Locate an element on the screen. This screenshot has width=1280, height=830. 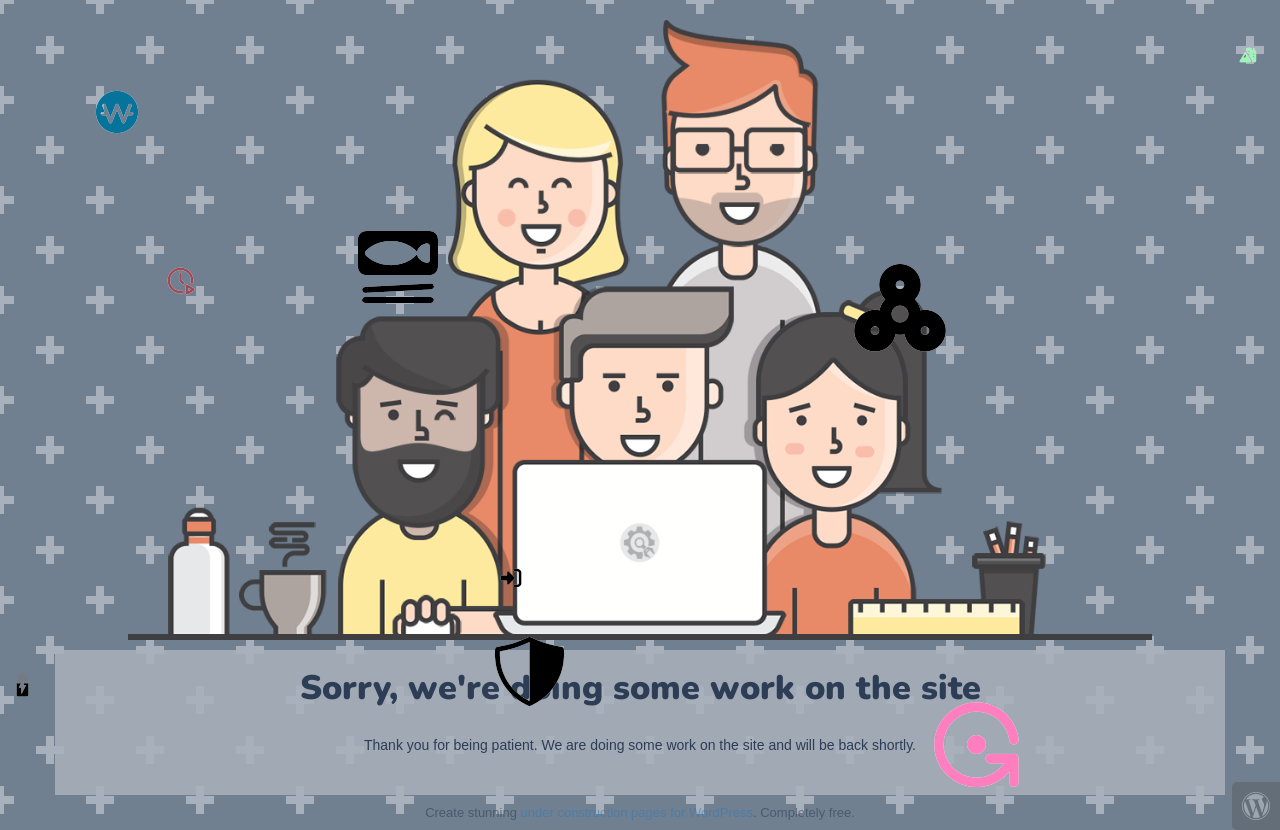
browse restaurant meal options is located at coordinates (398, 267).